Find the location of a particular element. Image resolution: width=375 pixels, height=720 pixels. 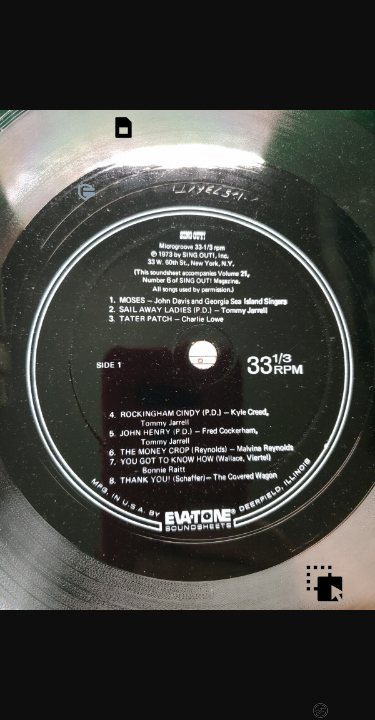

drag and drop to reposition element is located at coordinates (324, 583).